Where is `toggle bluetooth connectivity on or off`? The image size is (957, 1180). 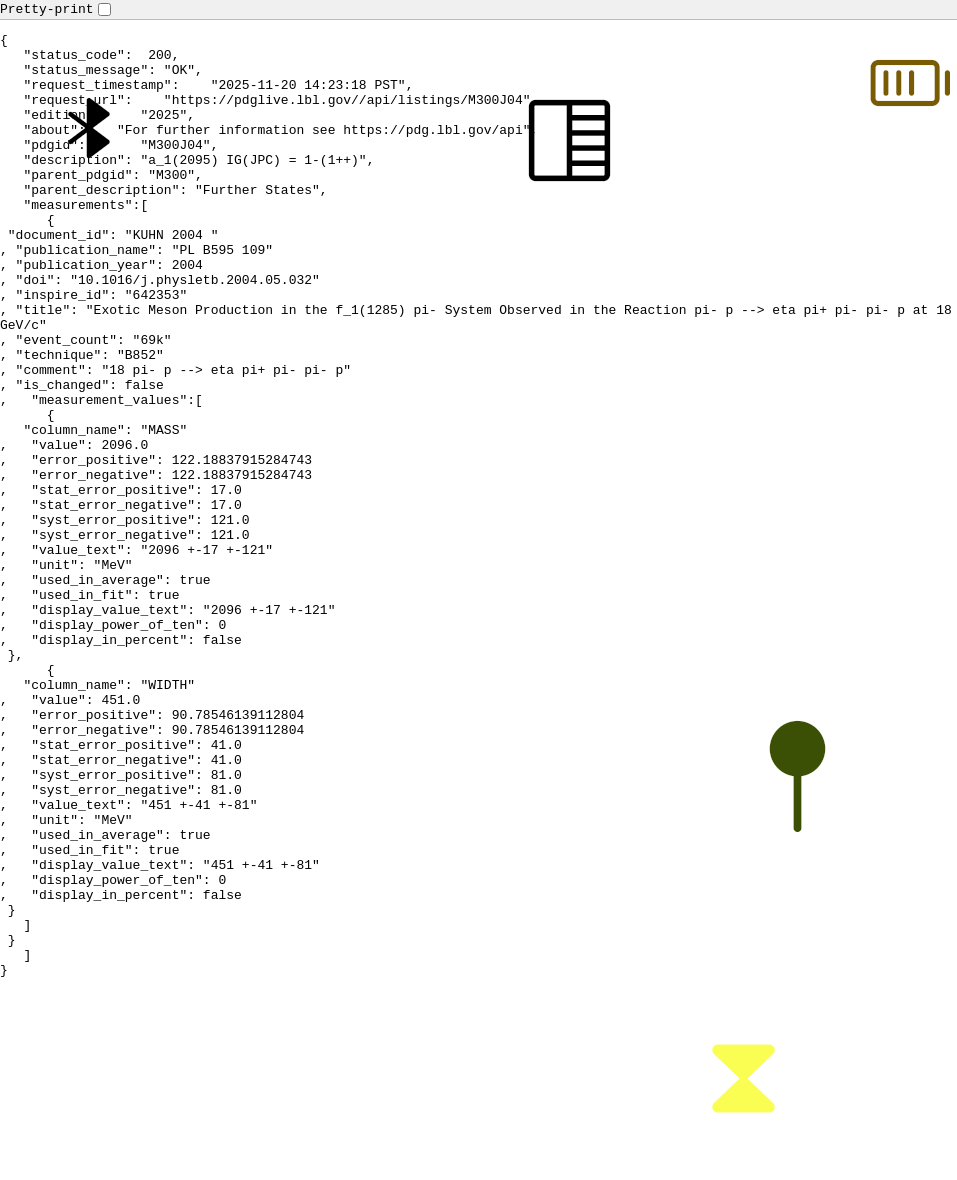
toggle bluetooth connectivity on or off is located at coordinates (89, 128).